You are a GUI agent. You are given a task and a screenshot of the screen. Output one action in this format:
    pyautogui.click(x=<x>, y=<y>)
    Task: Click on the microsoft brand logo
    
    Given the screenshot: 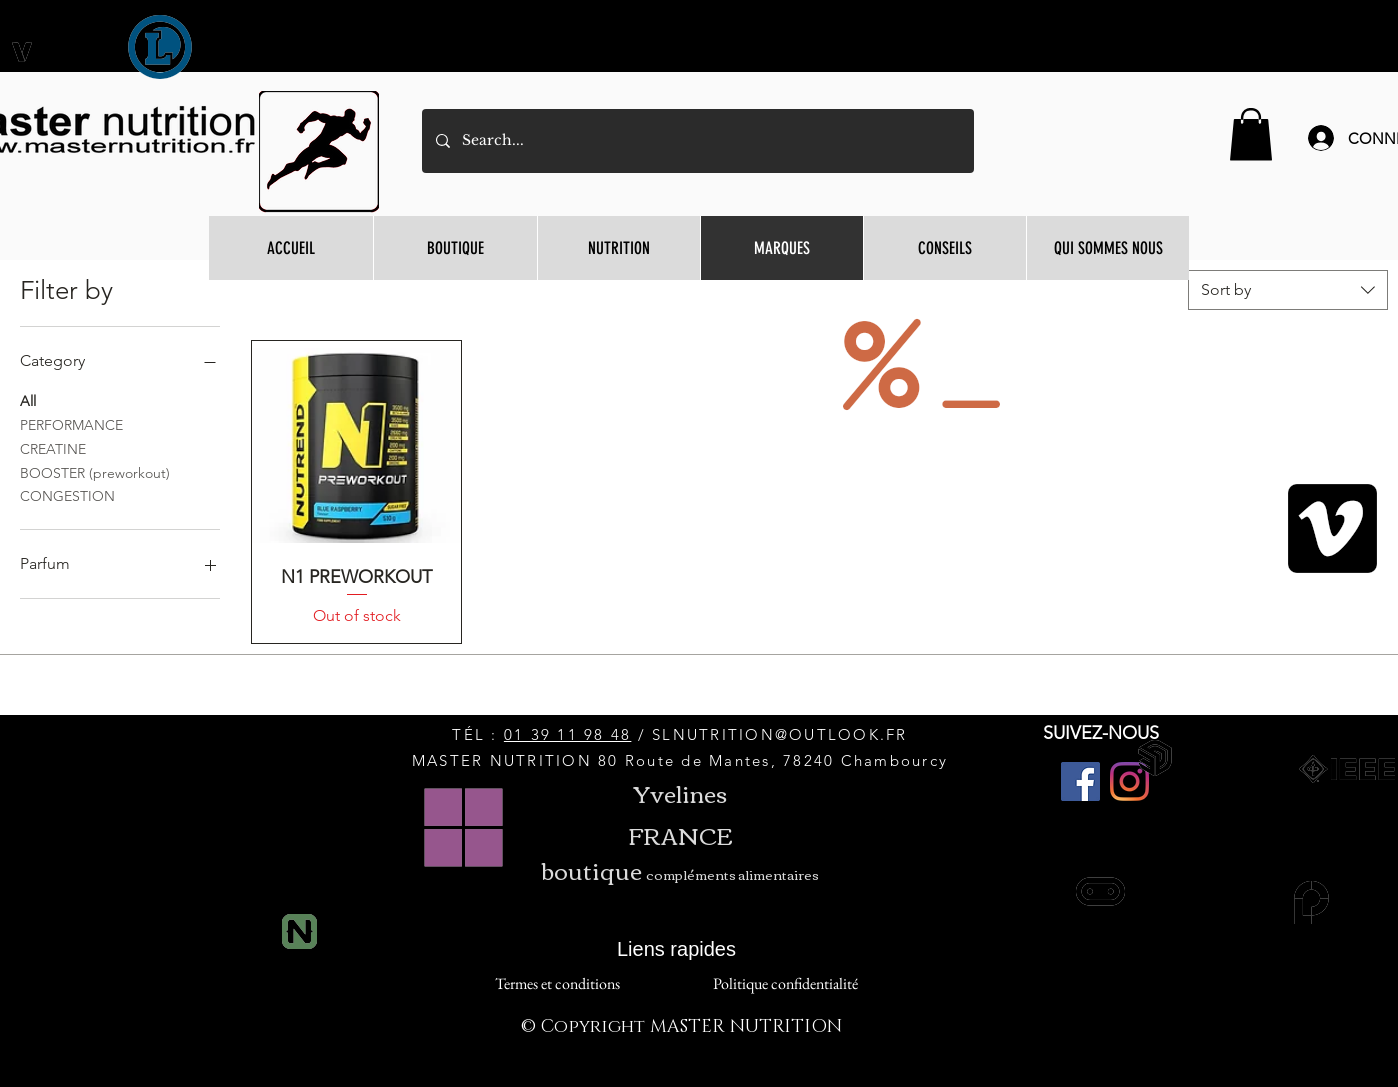 What is the action you would take?
    pyautogui.click(x=463, y=827)
    